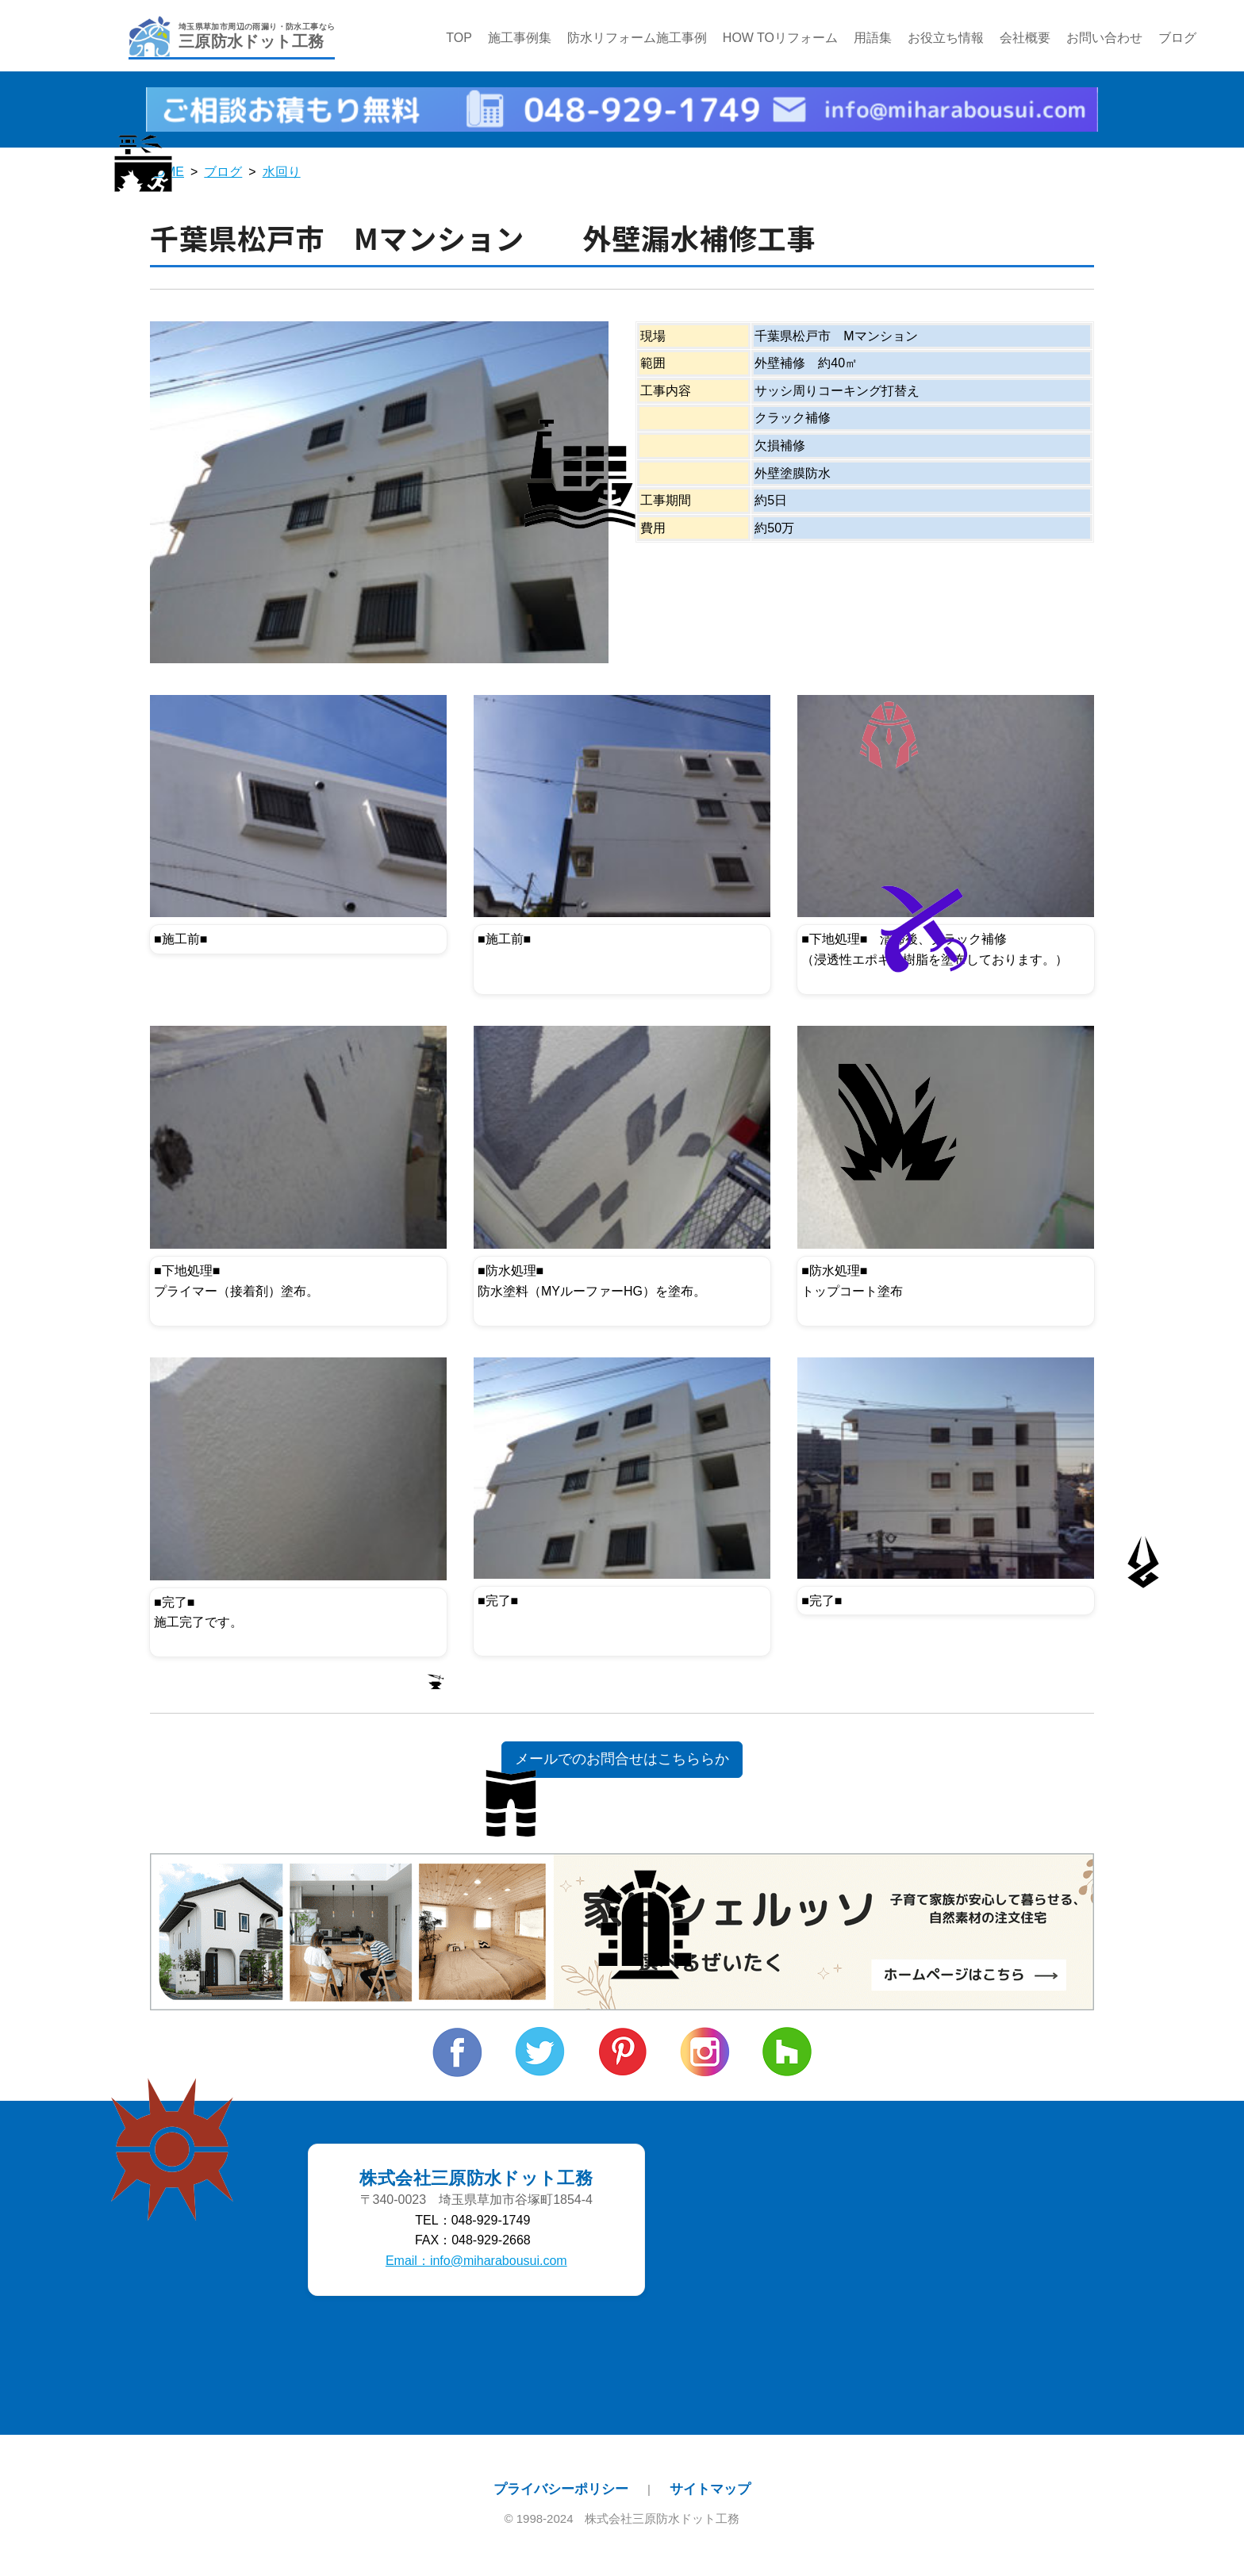 This screenshot has height=2576, width=1244. What do you see at coordinates (511, 1803) in the screenshot?
I see `equip armored leg gear` at bounding box center [511, 1803].